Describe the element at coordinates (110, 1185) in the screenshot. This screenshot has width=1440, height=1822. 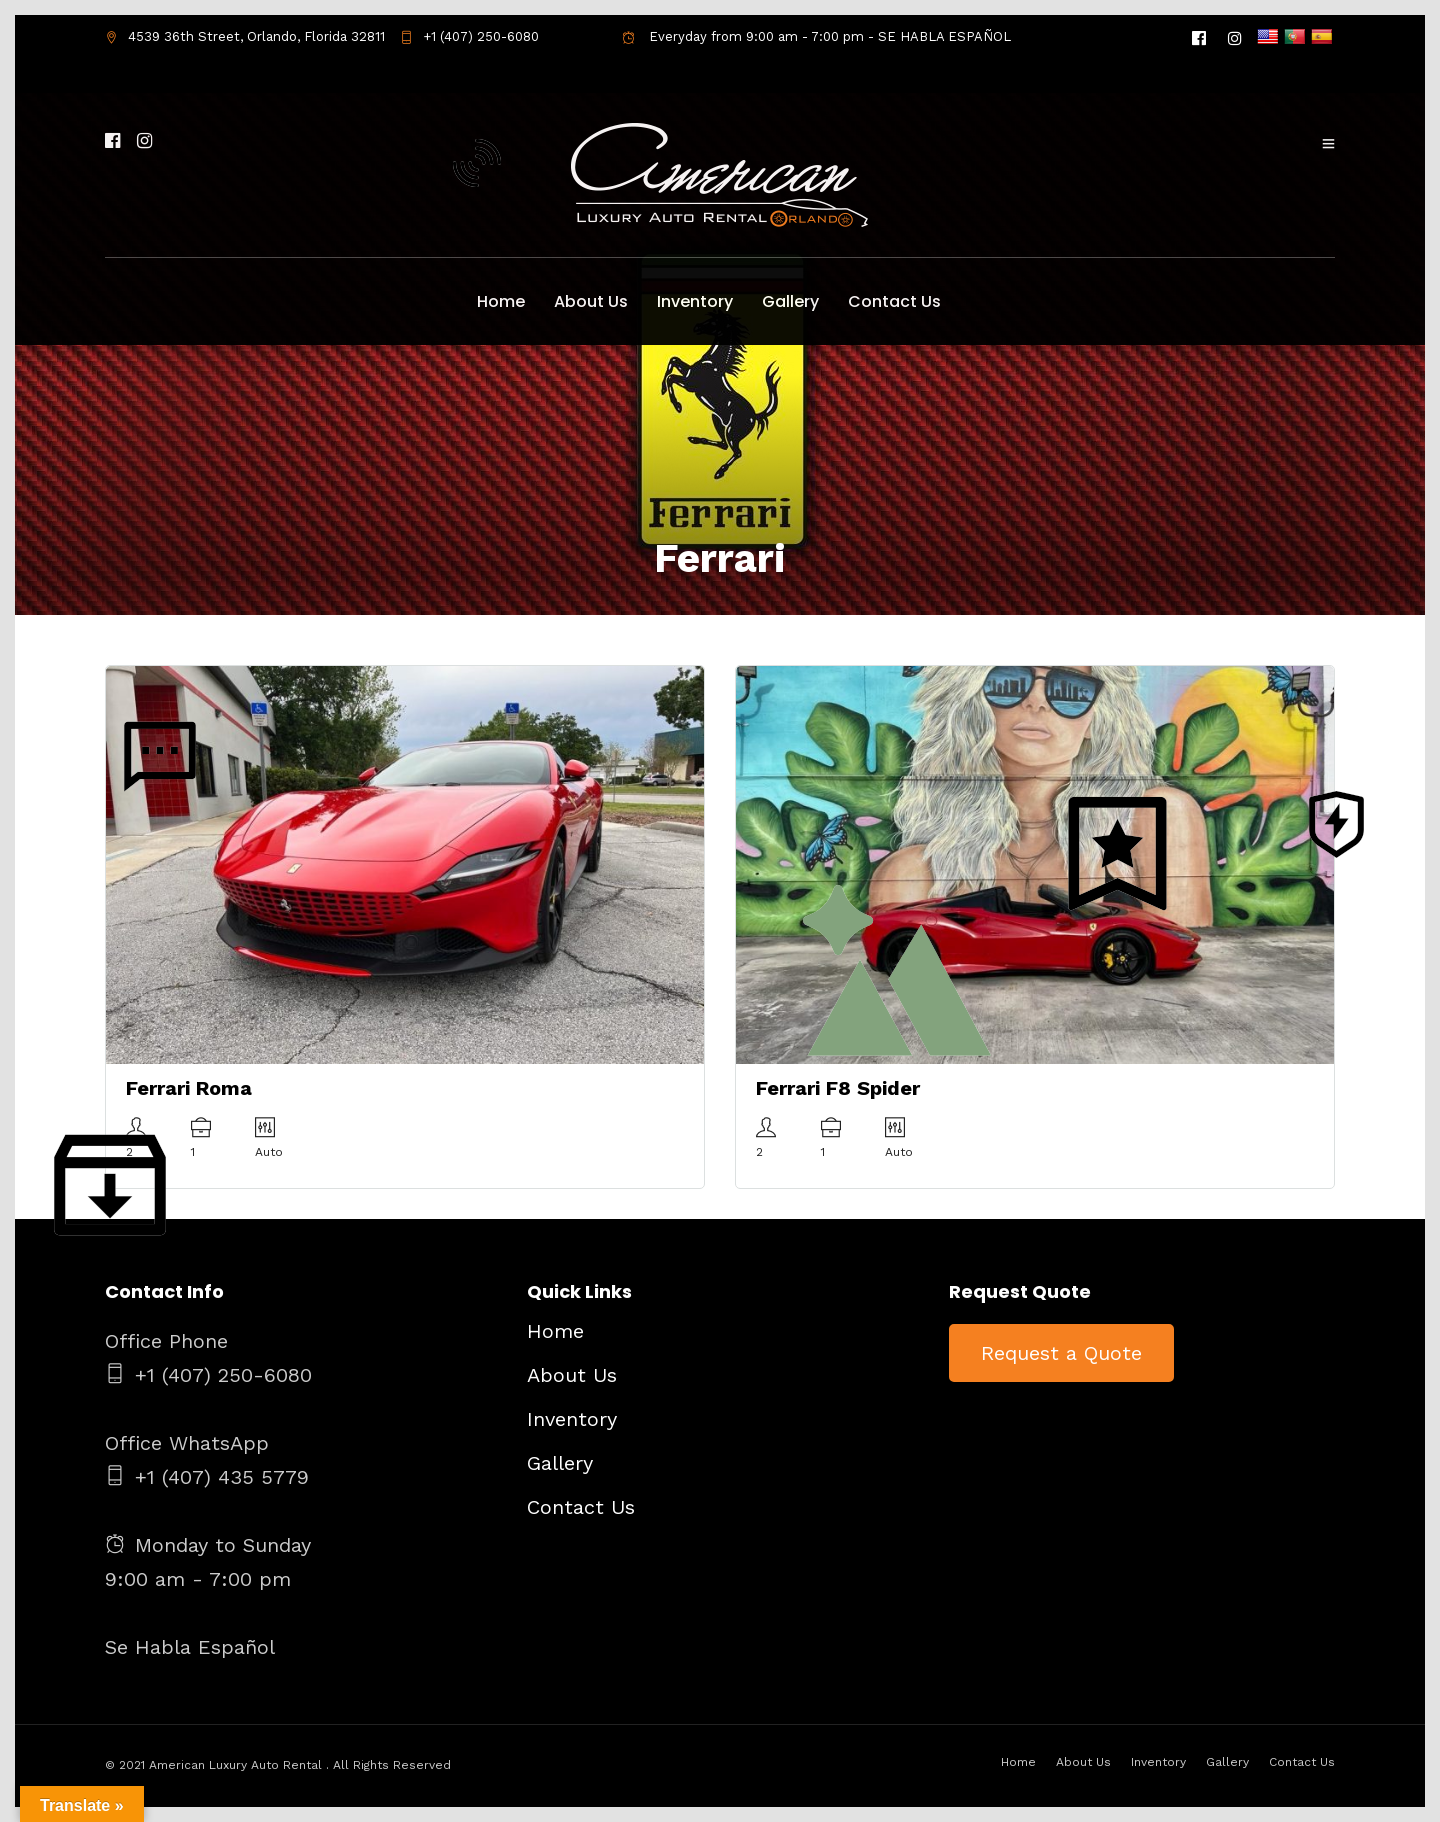
I see `archive selected messages to inbox storage` at that location.